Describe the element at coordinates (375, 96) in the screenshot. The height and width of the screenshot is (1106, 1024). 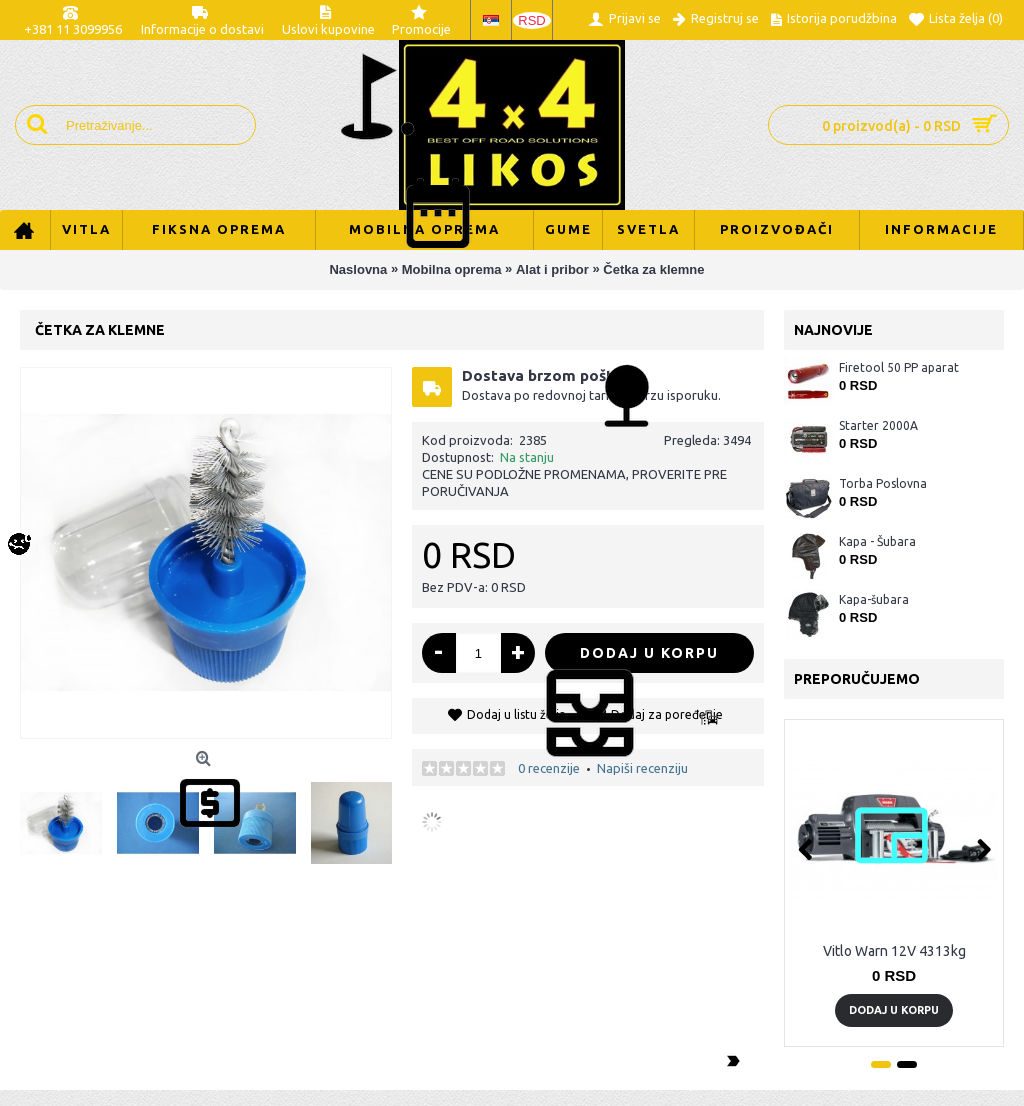
I see `view nearby golf courses` at that location.